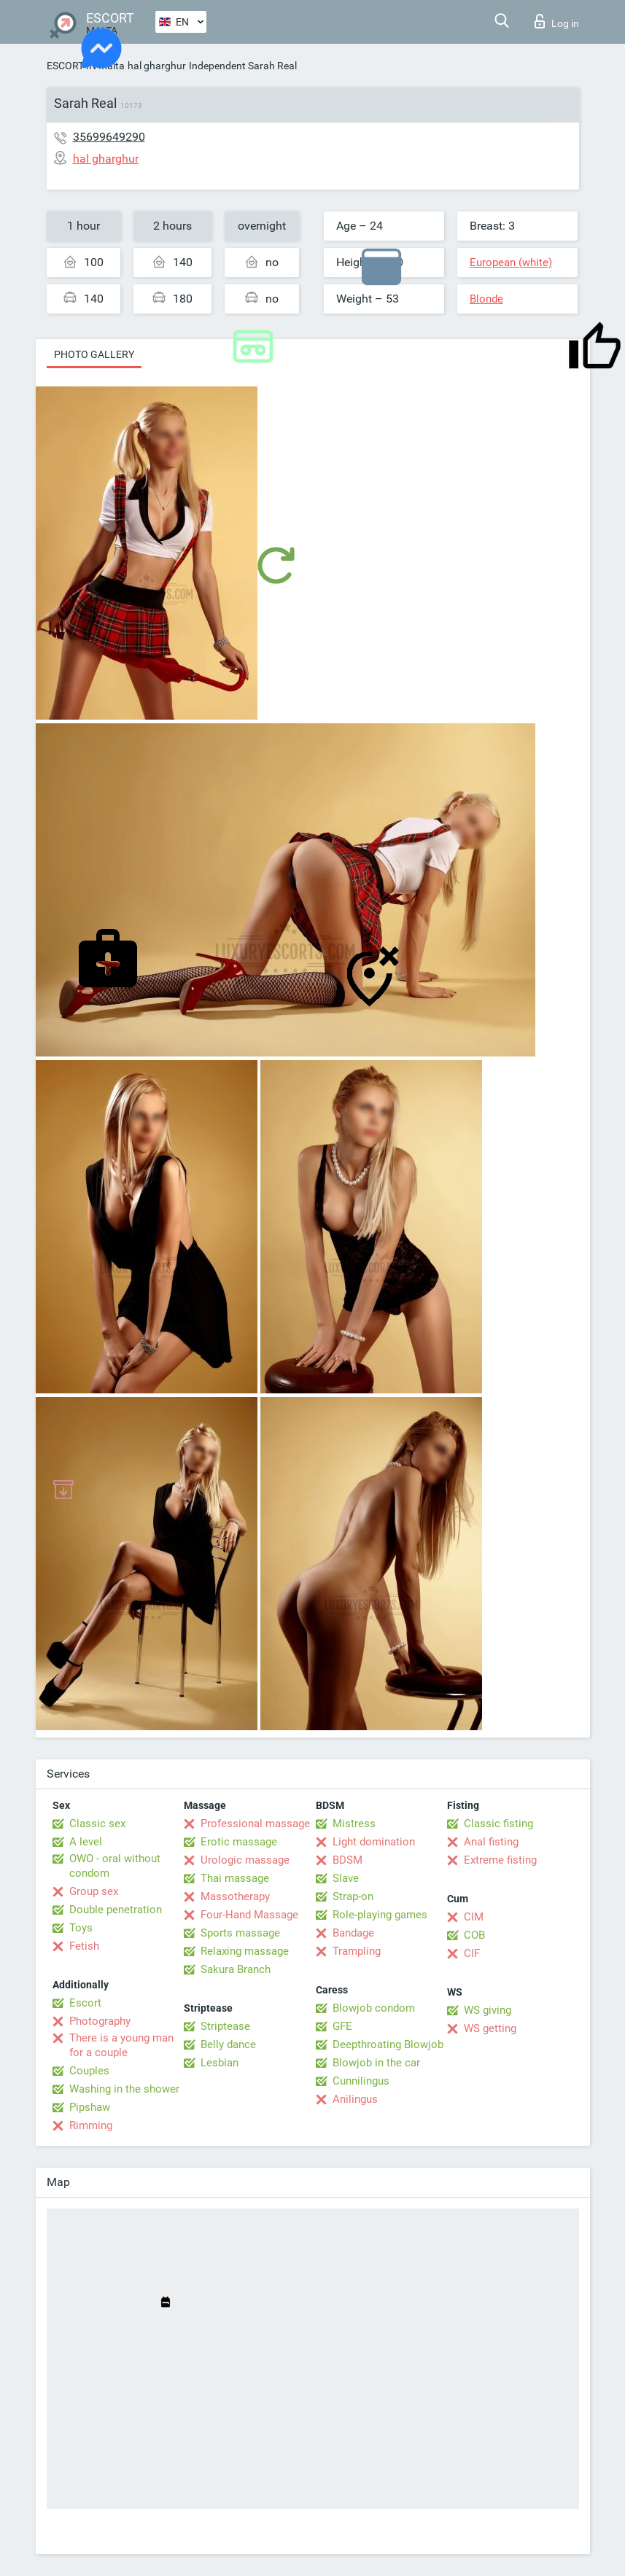  What do you see at coordinates (108, 958) in the screenshot?
I see `access medical or health services` at bounding box center [108, 958].